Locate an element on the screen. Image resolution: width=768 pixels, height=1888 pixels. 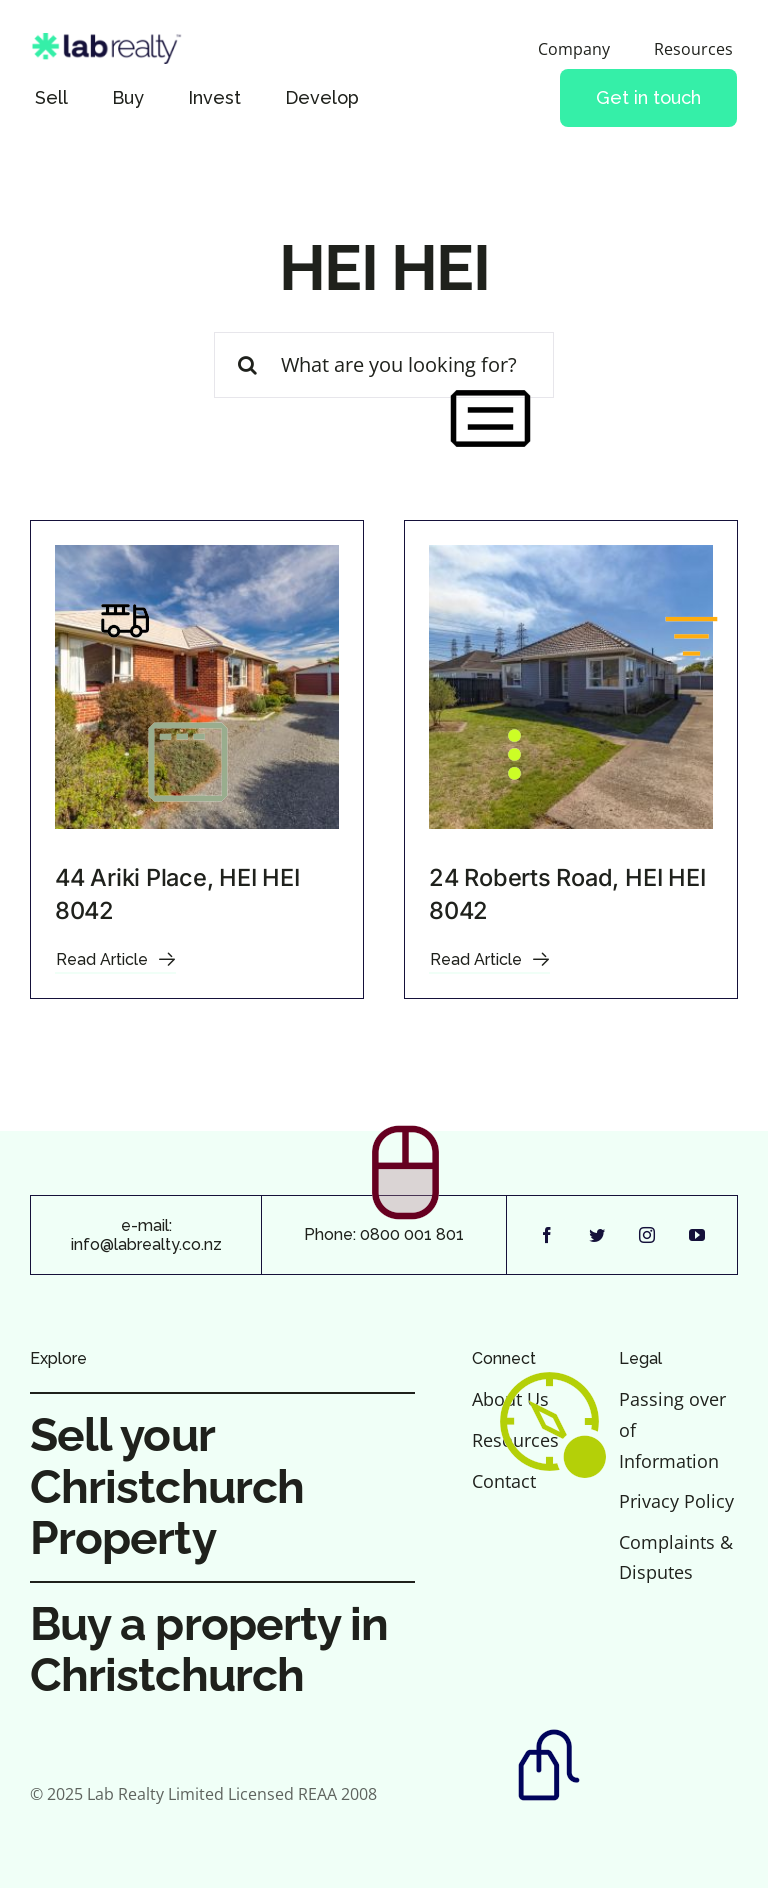
filter or sort list items is located at coordinates (691, 638).